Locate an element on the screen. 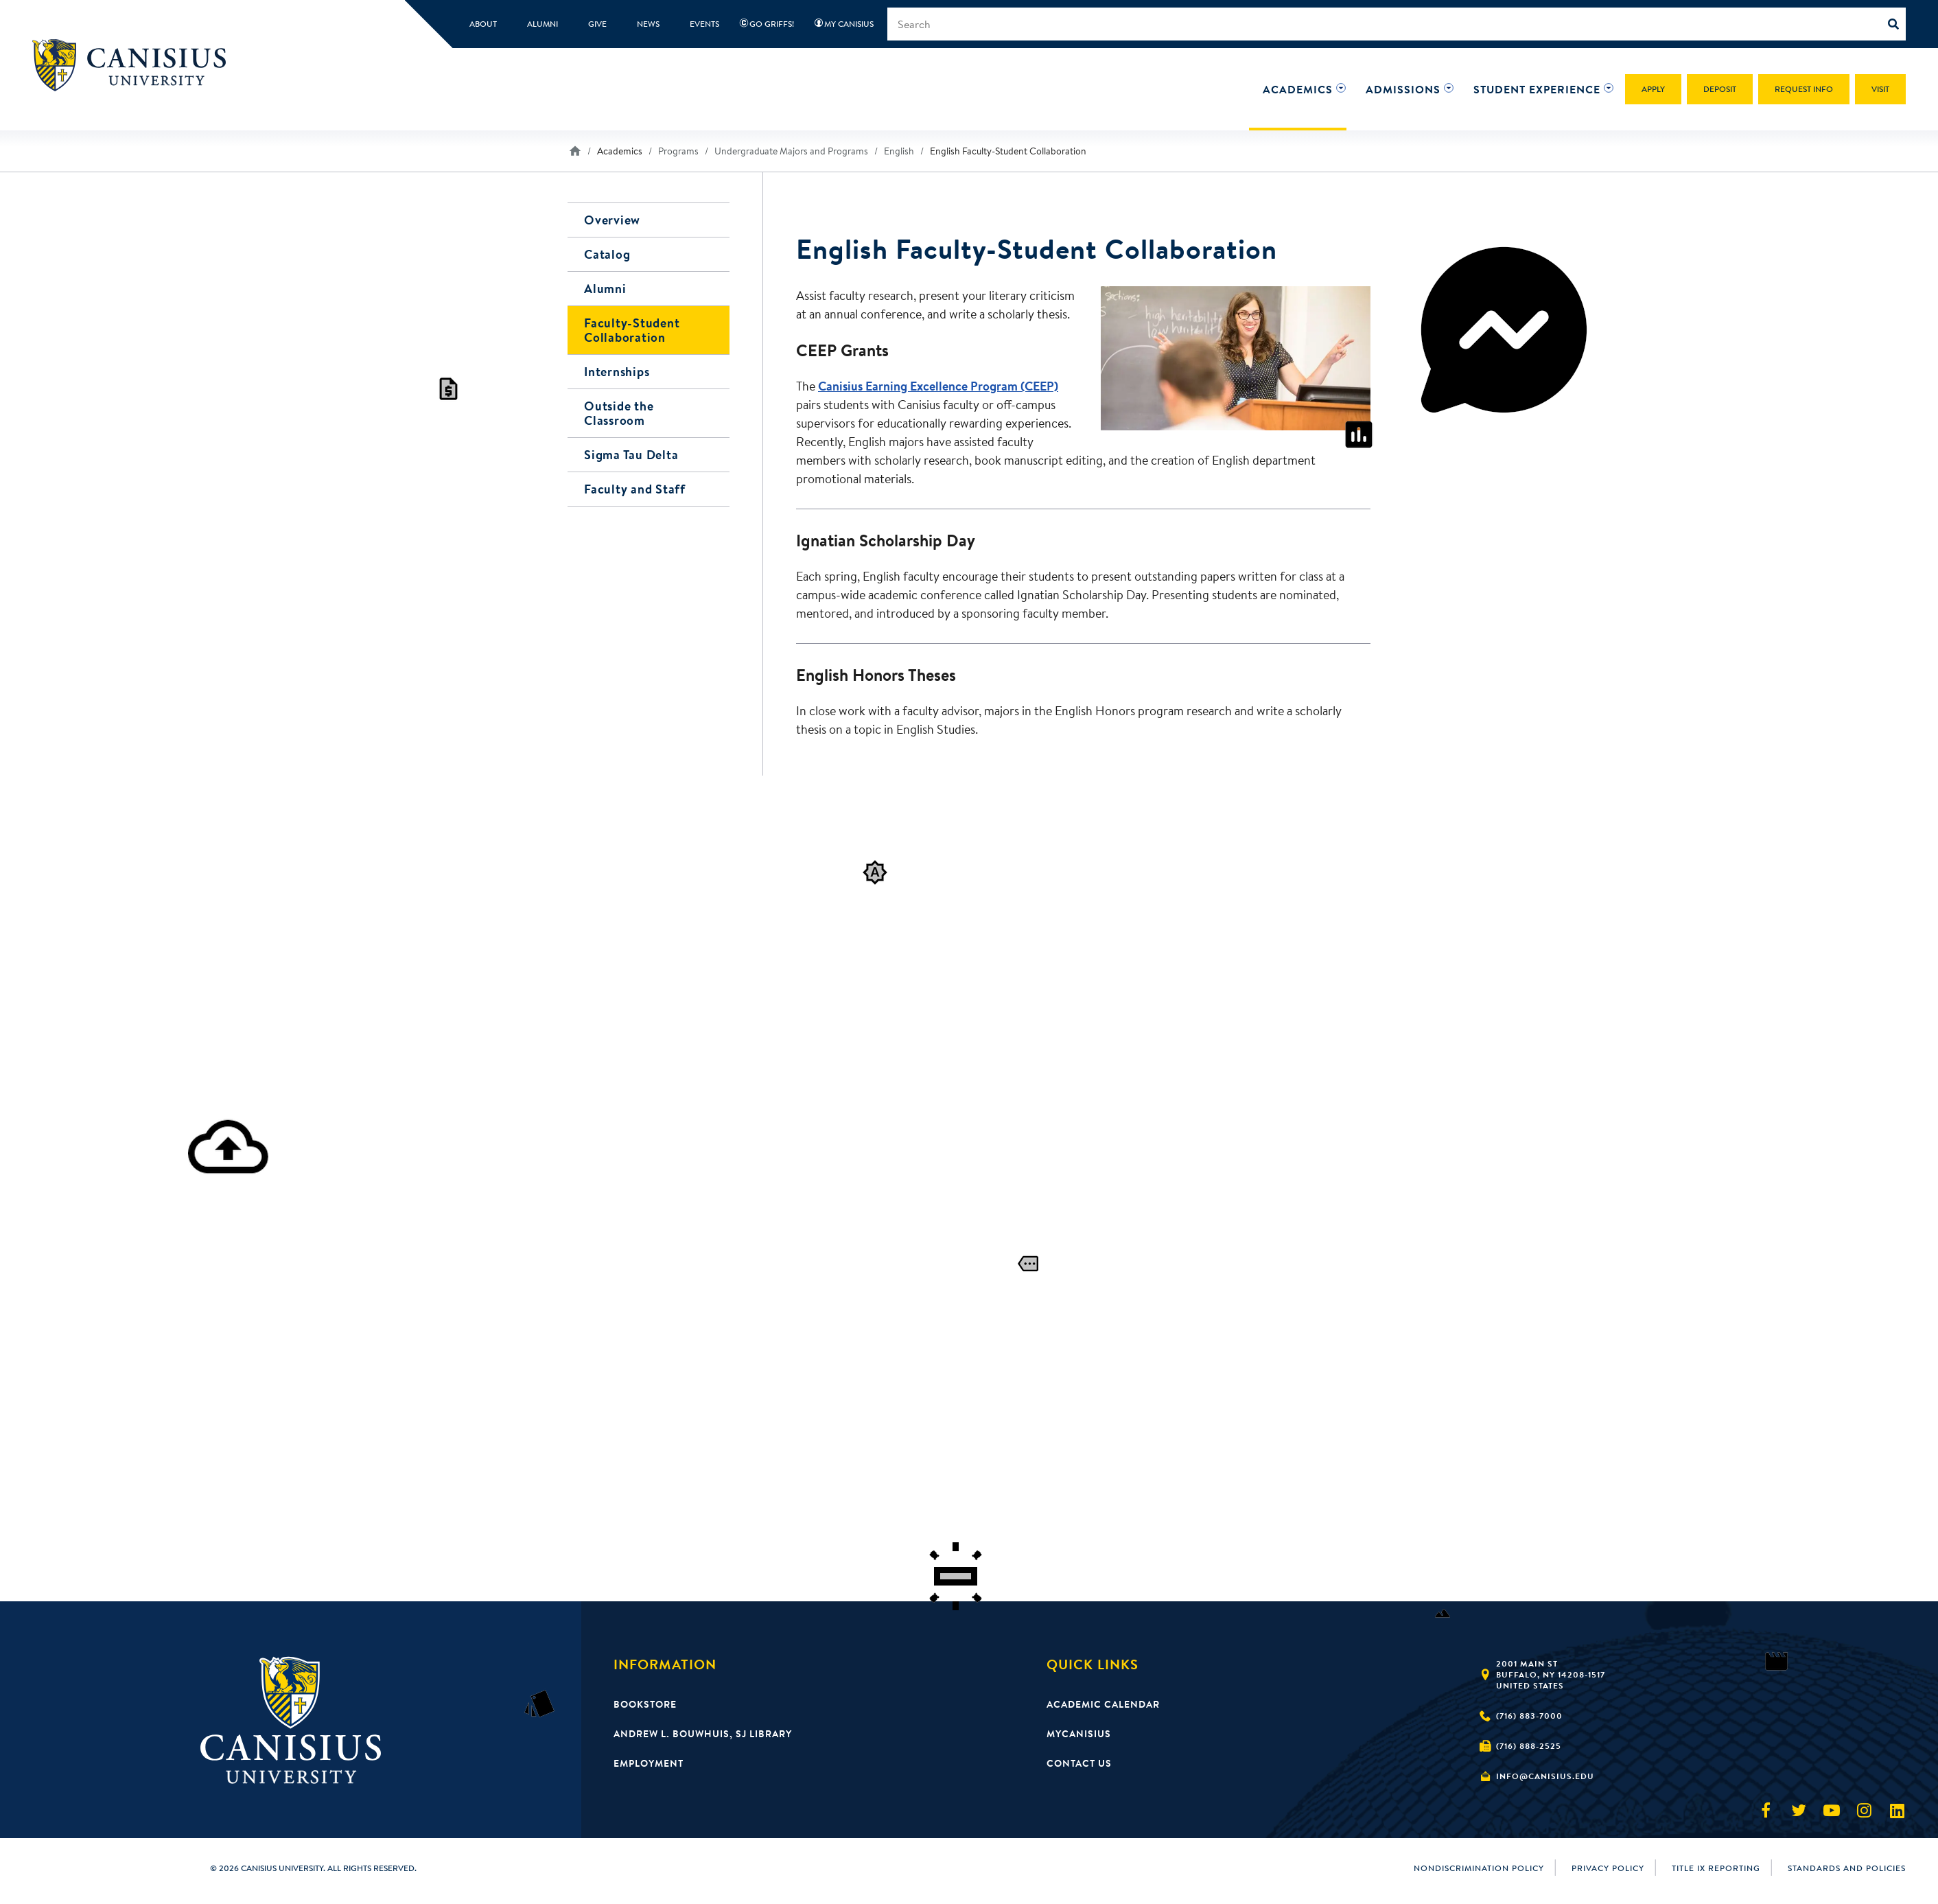  adjust panel light or display brightness is located at coordinates (955, 1576).